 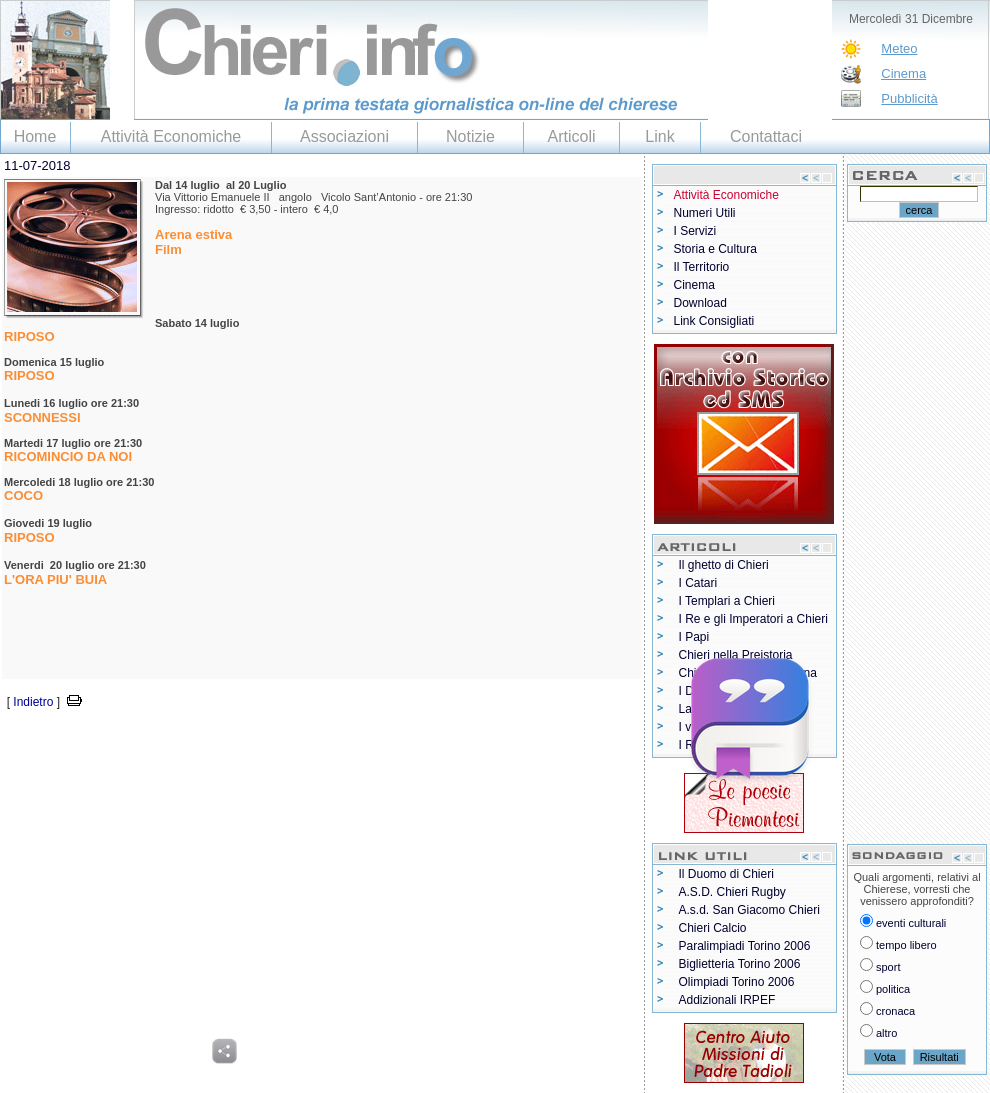 What do you see at coordinates (224, 1051) in the screenshot?
I see `open network sharing preferences` at bounding box center [224, 1051].